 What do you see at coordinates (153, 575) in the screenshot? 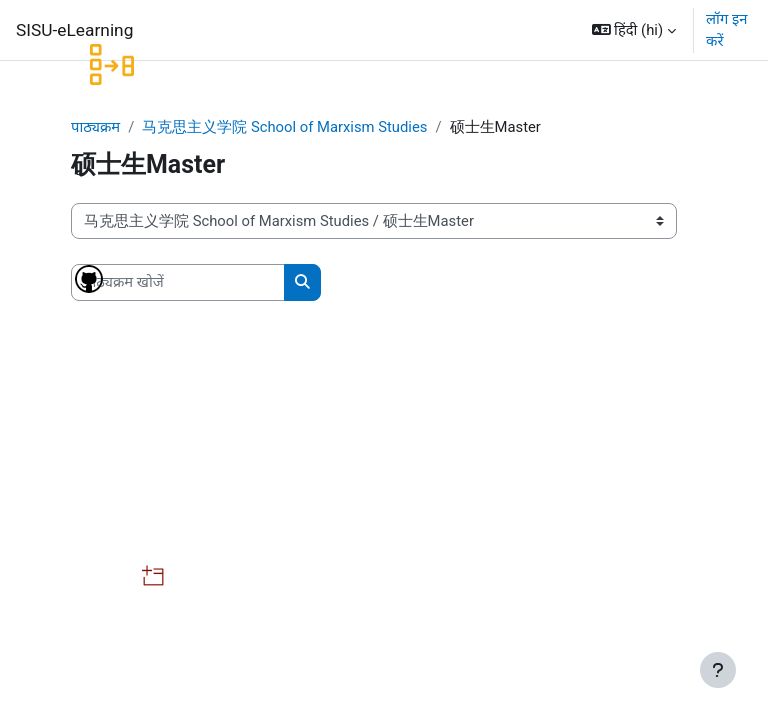
I see `open a new empty window` at bounding box center [153, 575].